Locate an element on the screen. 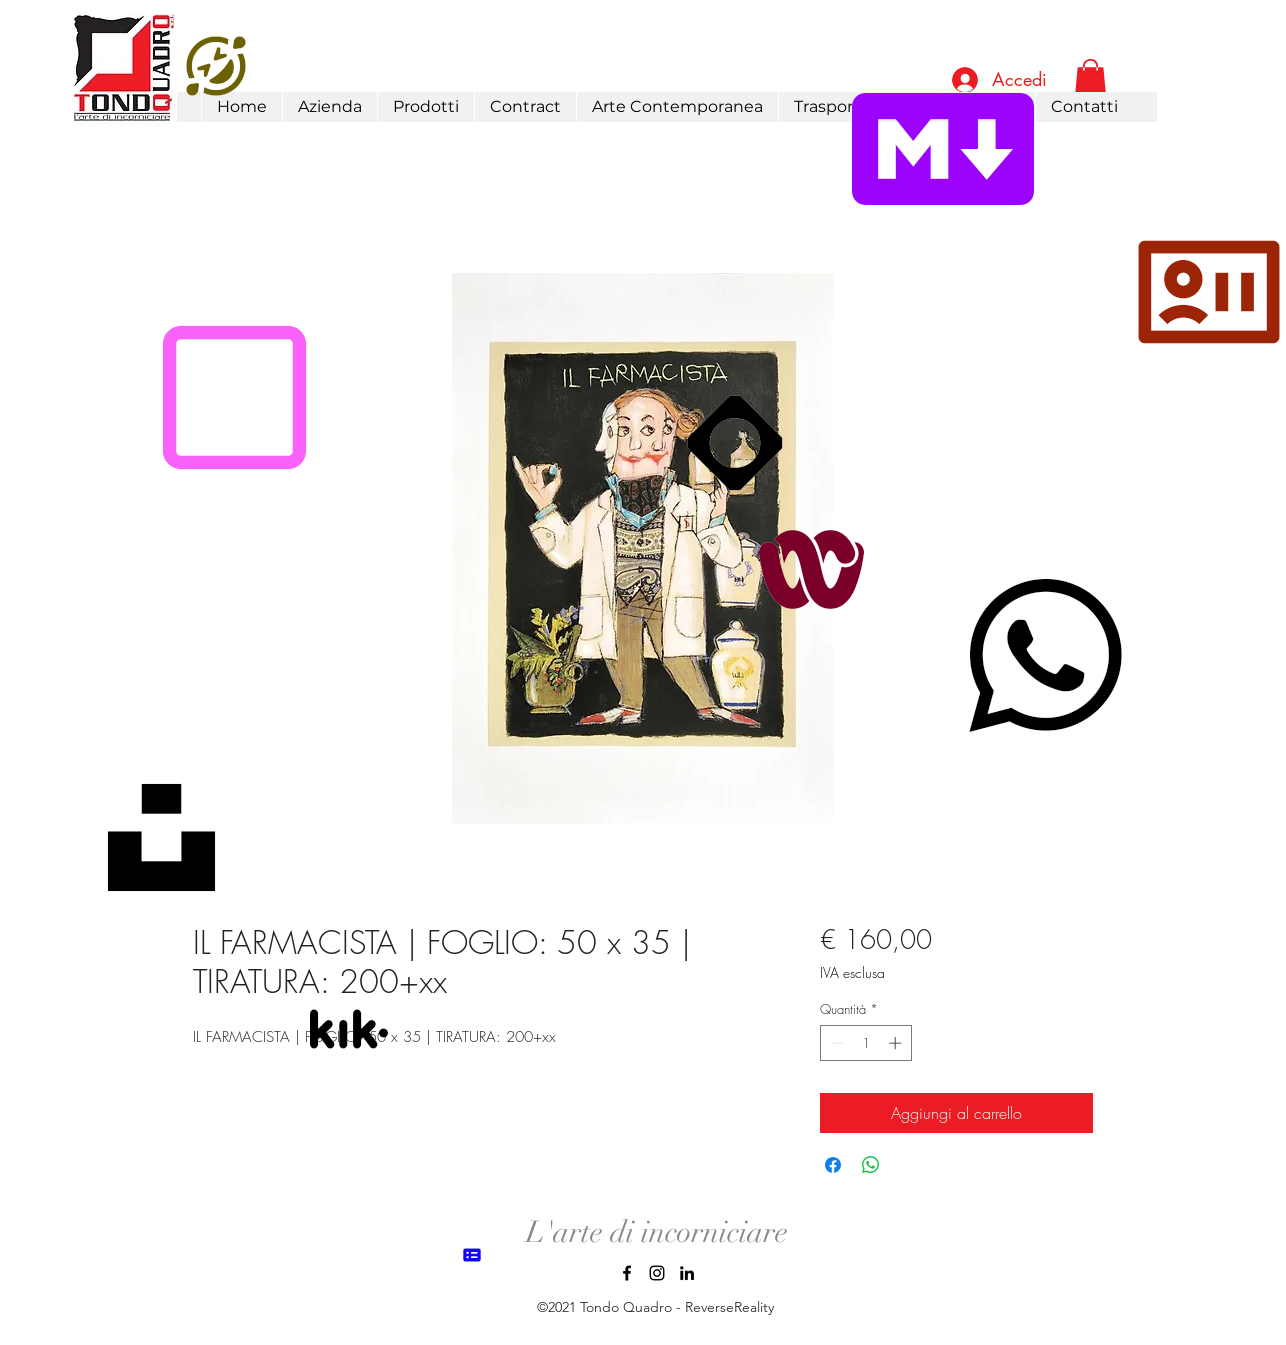 The height and width of the screenshot is (1345, 1286). pending pass or credential awaiting approval is located at coordinates (1209, 292).